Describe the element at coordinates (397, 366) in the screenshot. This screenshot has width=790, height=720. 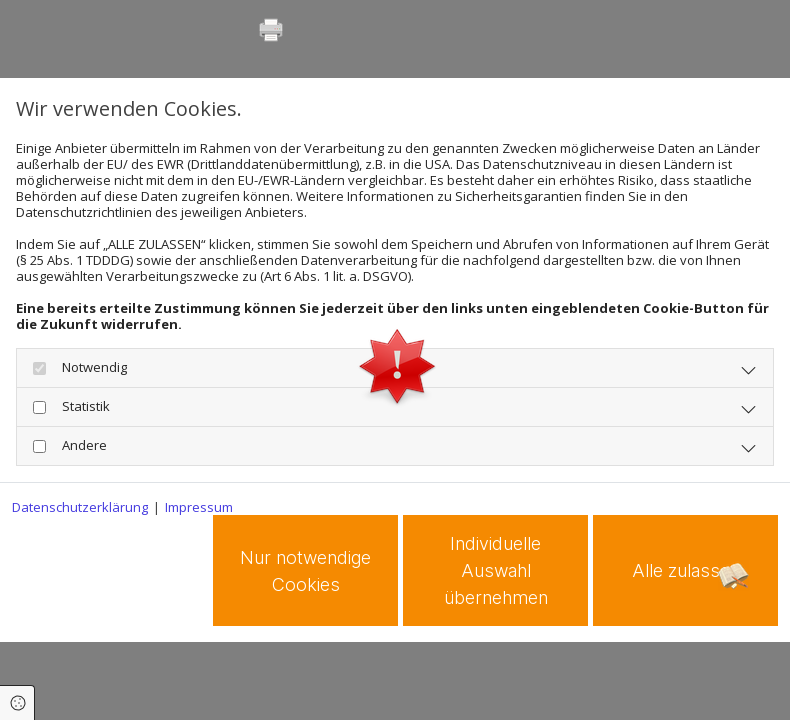
I see `indicates a critical software update is available` at that location.